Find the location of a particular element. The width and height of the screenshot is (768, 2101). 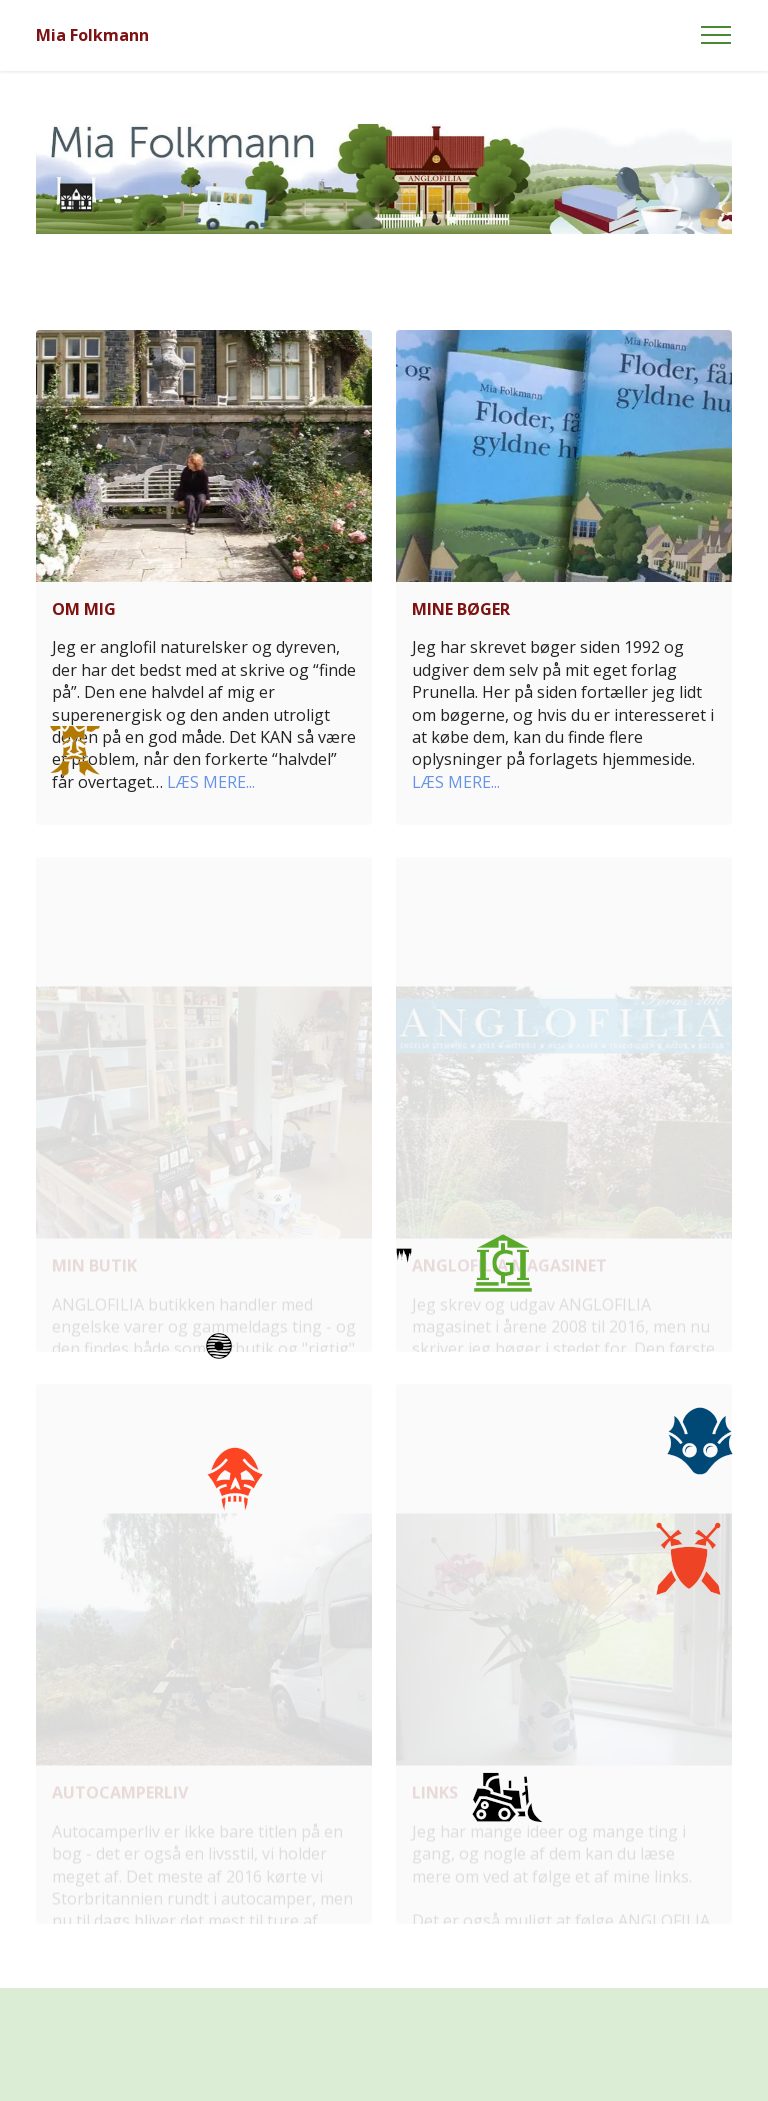

access combat or battle features is located at coordinates (688, 1559).